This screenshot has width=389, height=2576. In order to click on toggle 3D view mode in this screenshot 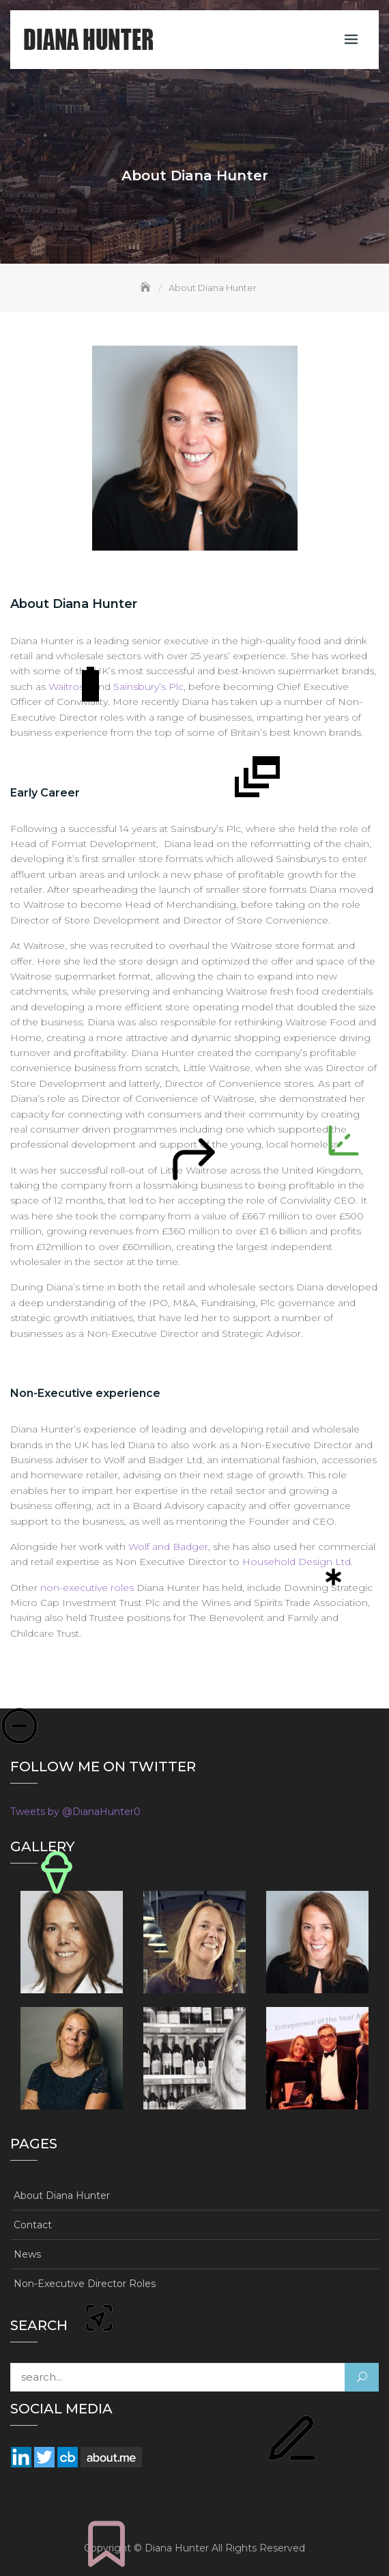, I will do `click(343, 1140)`.